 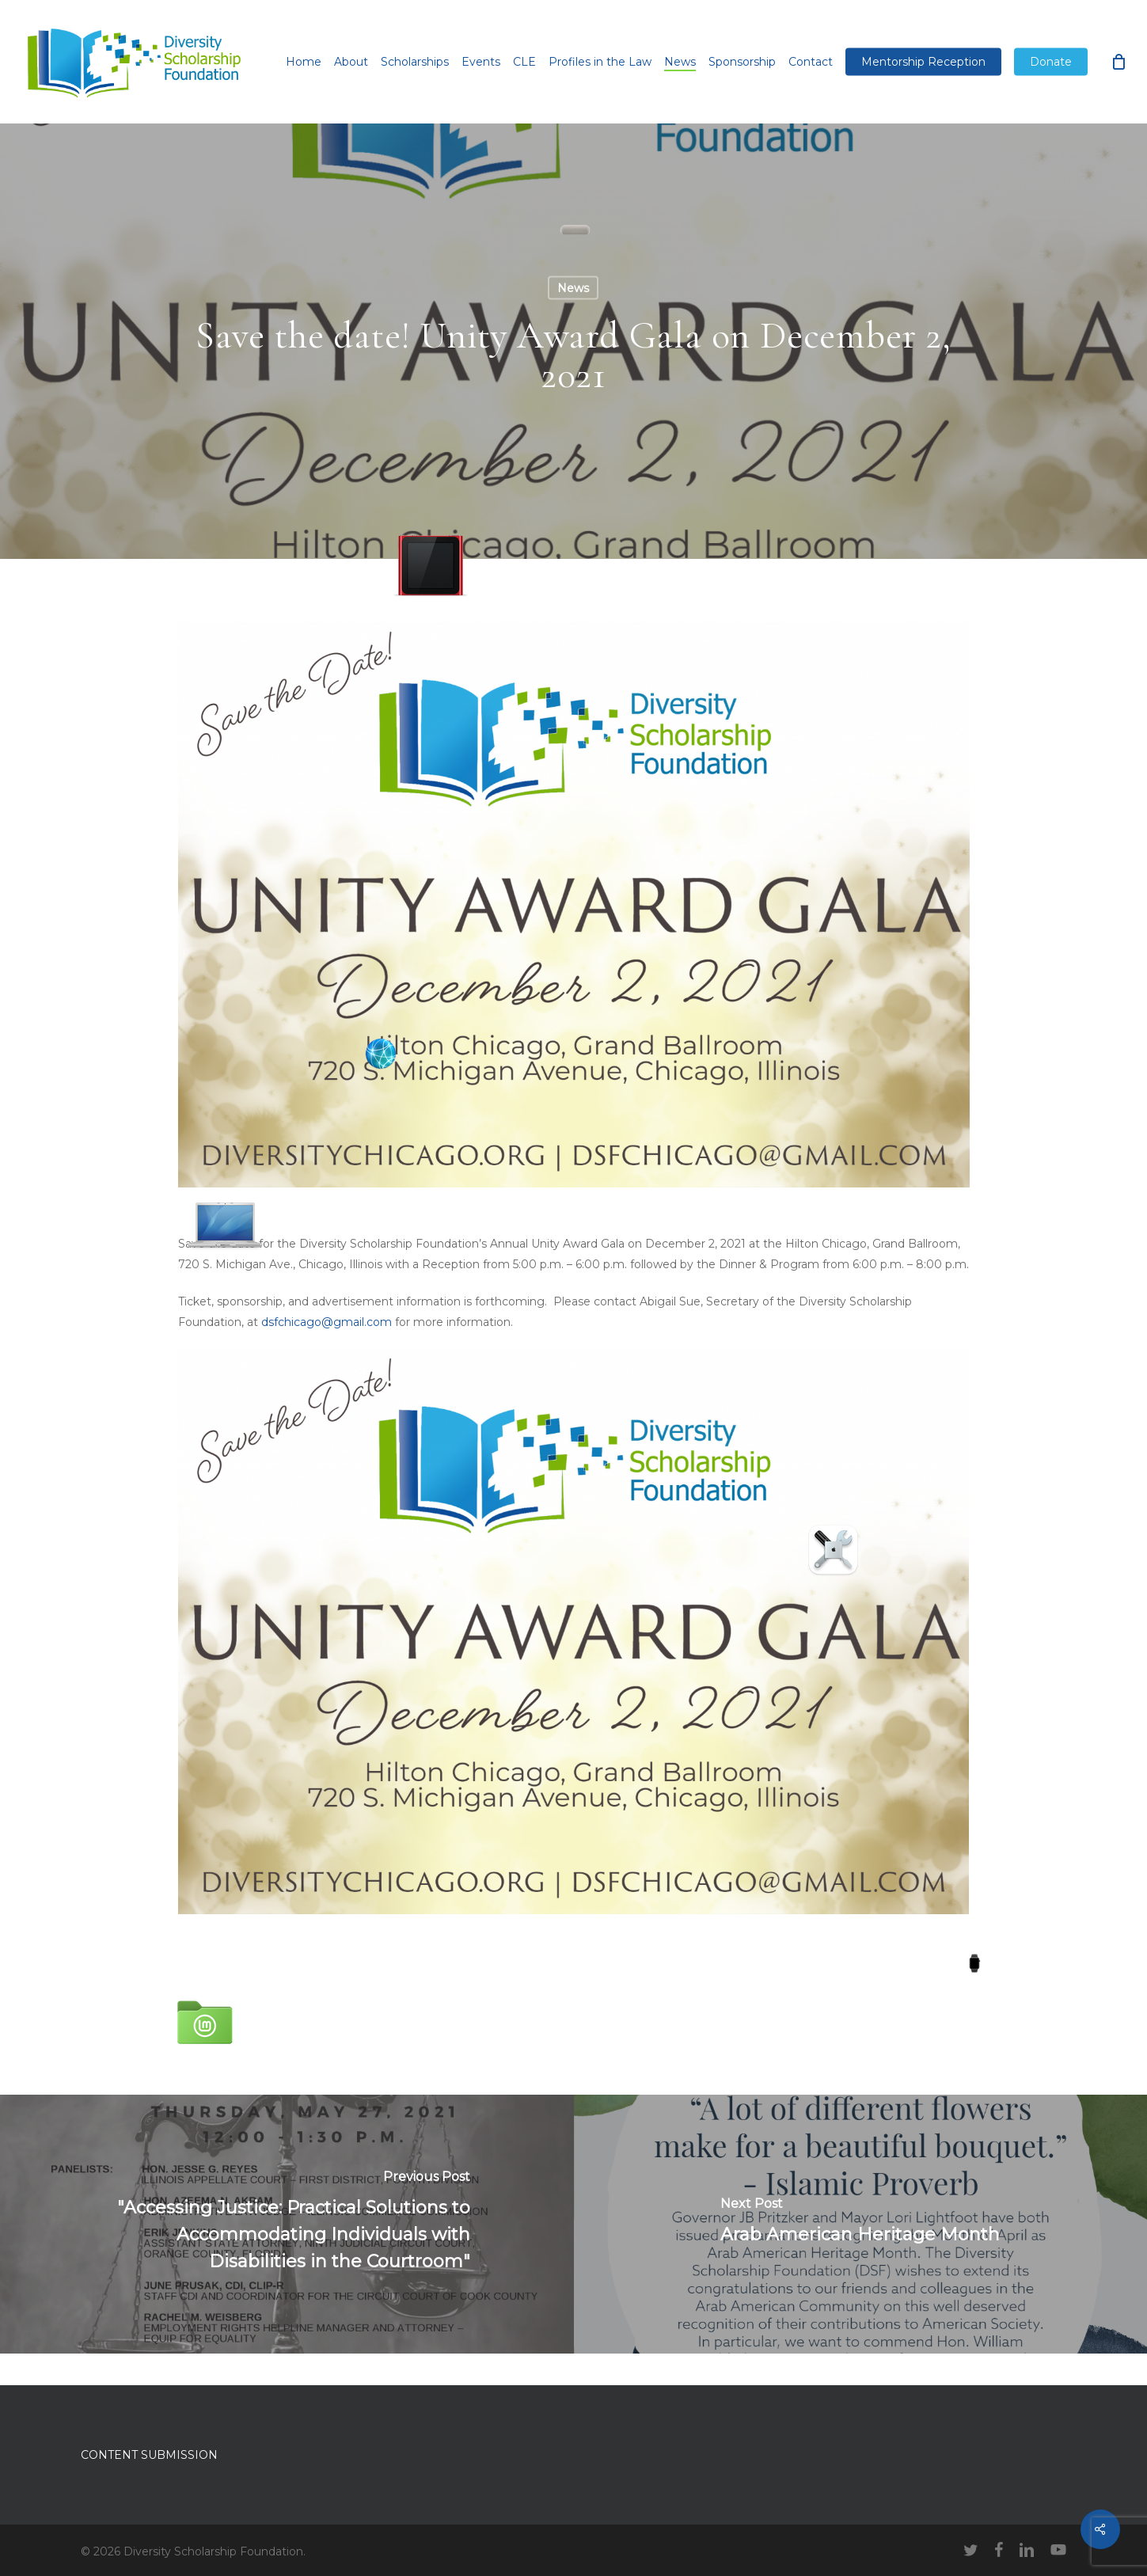 What do you see at coordinates (381, 1054) in the screenshot?
I see `access network settings` at bounding box center [381, 1054].